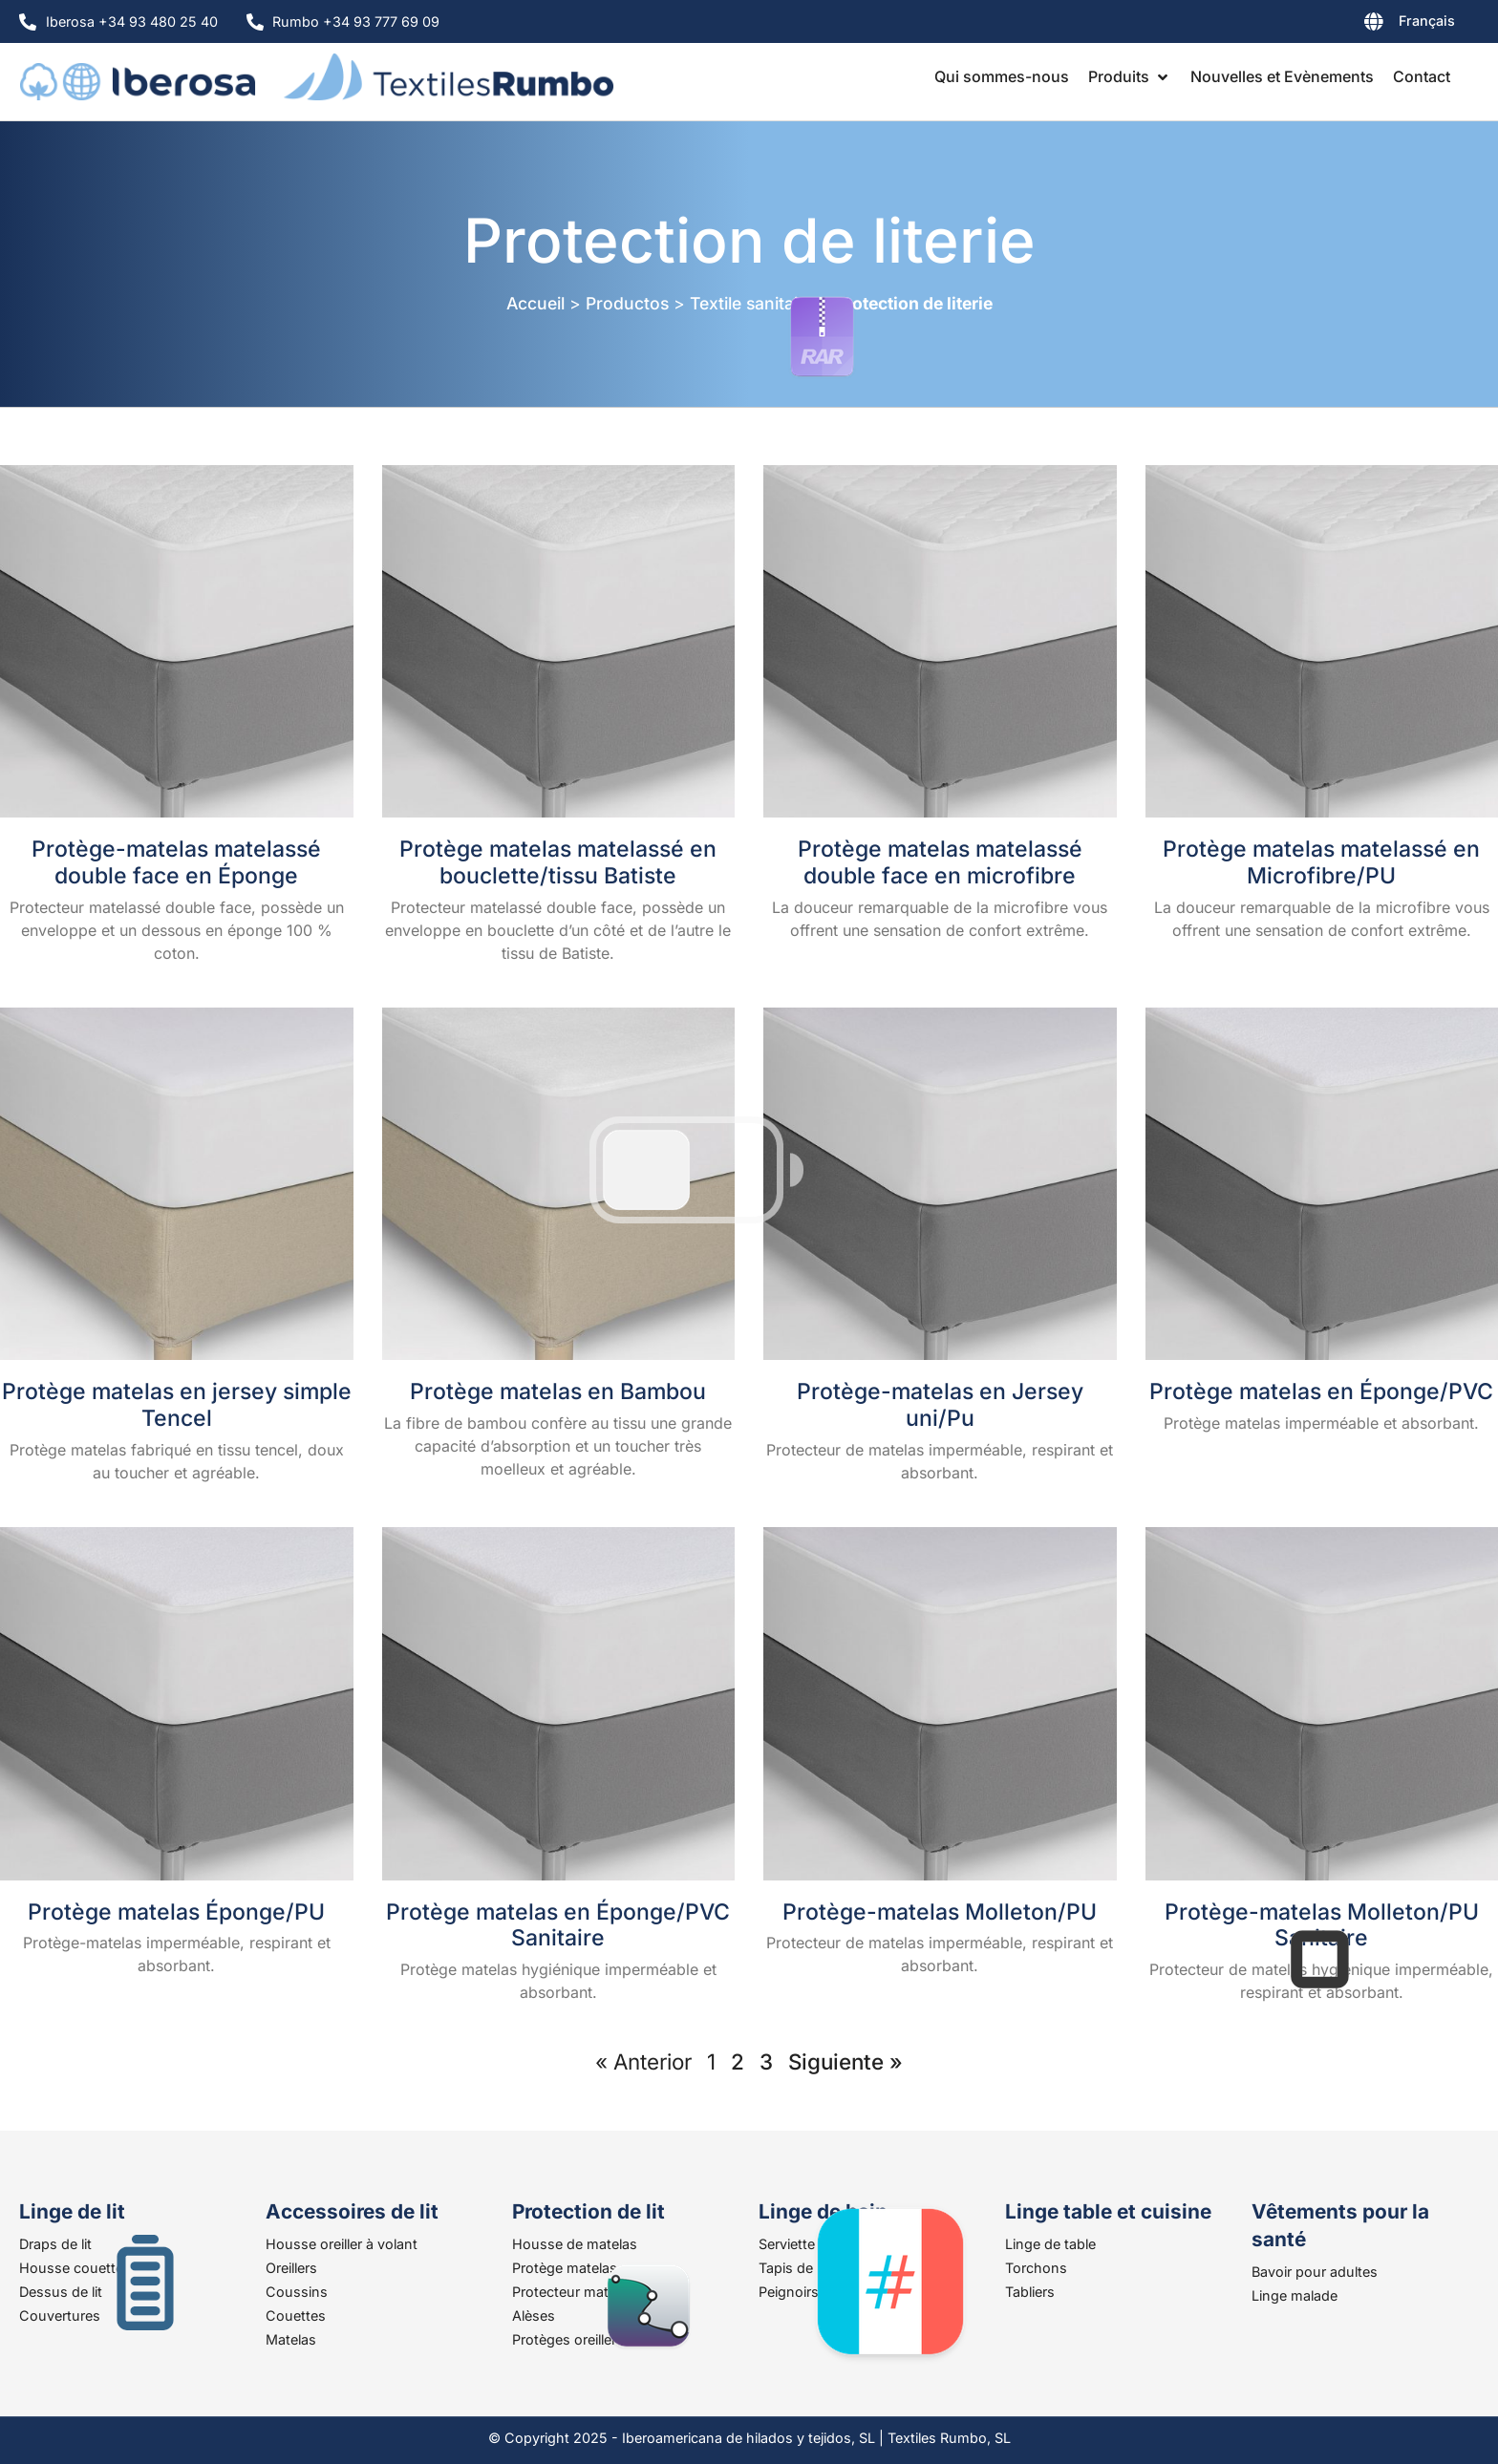  Describe the element at coordinates (649, 2305) in the screenshot. I see `open karbon vector graphics application` at that location.